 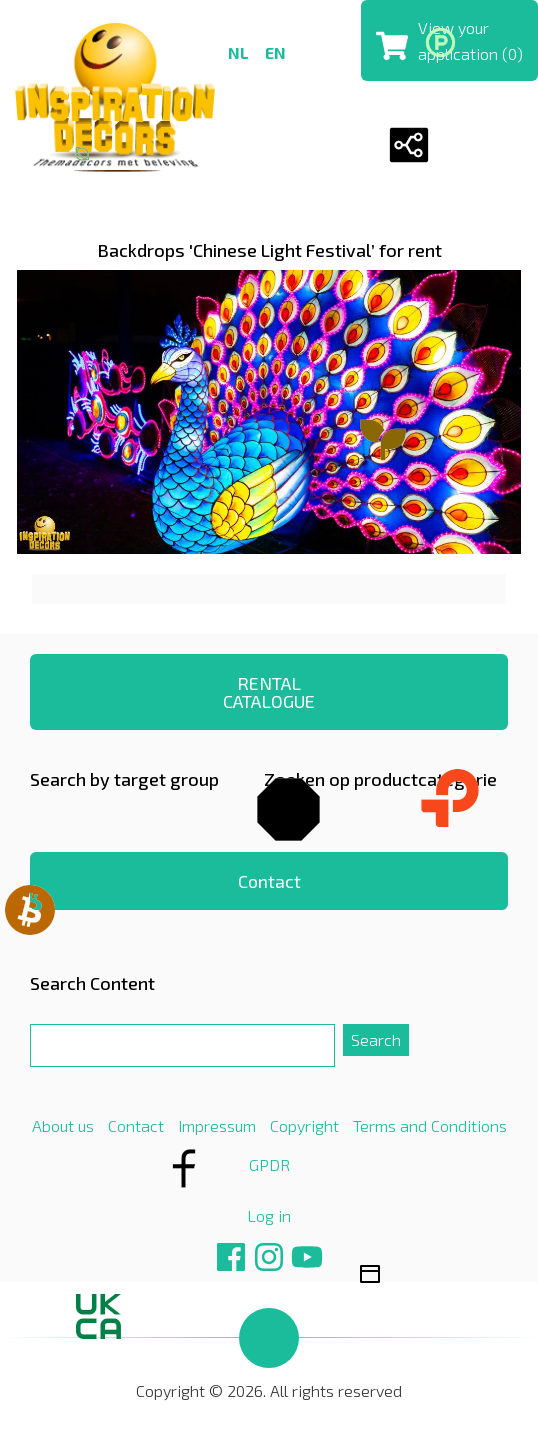 What do you see at coordinates (183, 1170) in the screenshot?
I see `open Facebook app` at bounding box center [183, 1170].